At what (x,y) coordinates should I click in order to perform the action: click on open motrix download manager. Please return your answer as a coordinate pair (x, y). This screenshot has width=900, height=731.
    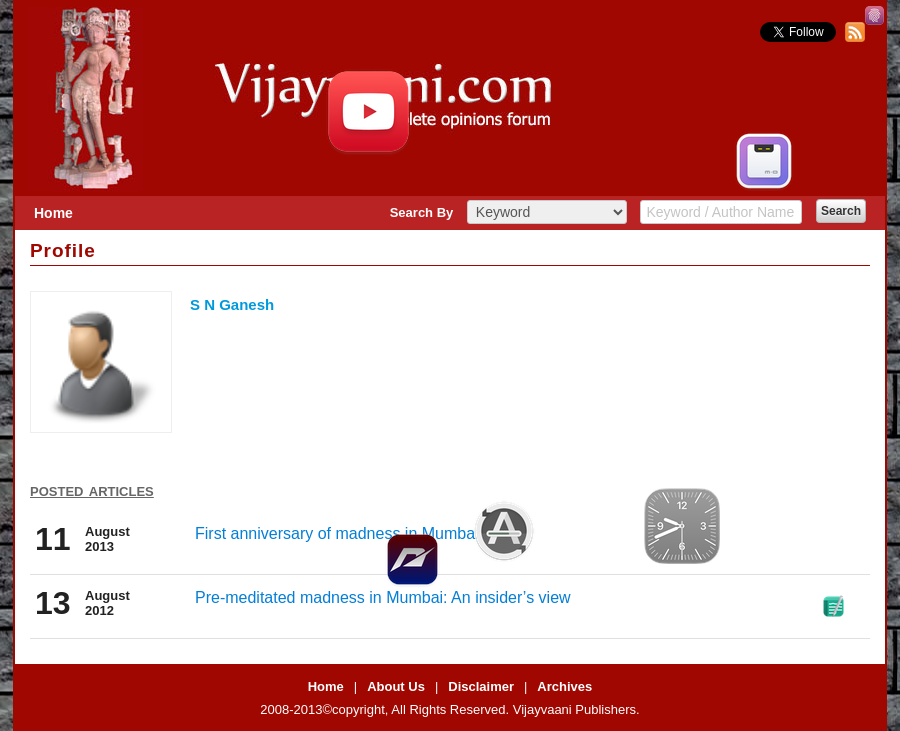
    Looking at the image, I should click on (764, 161).